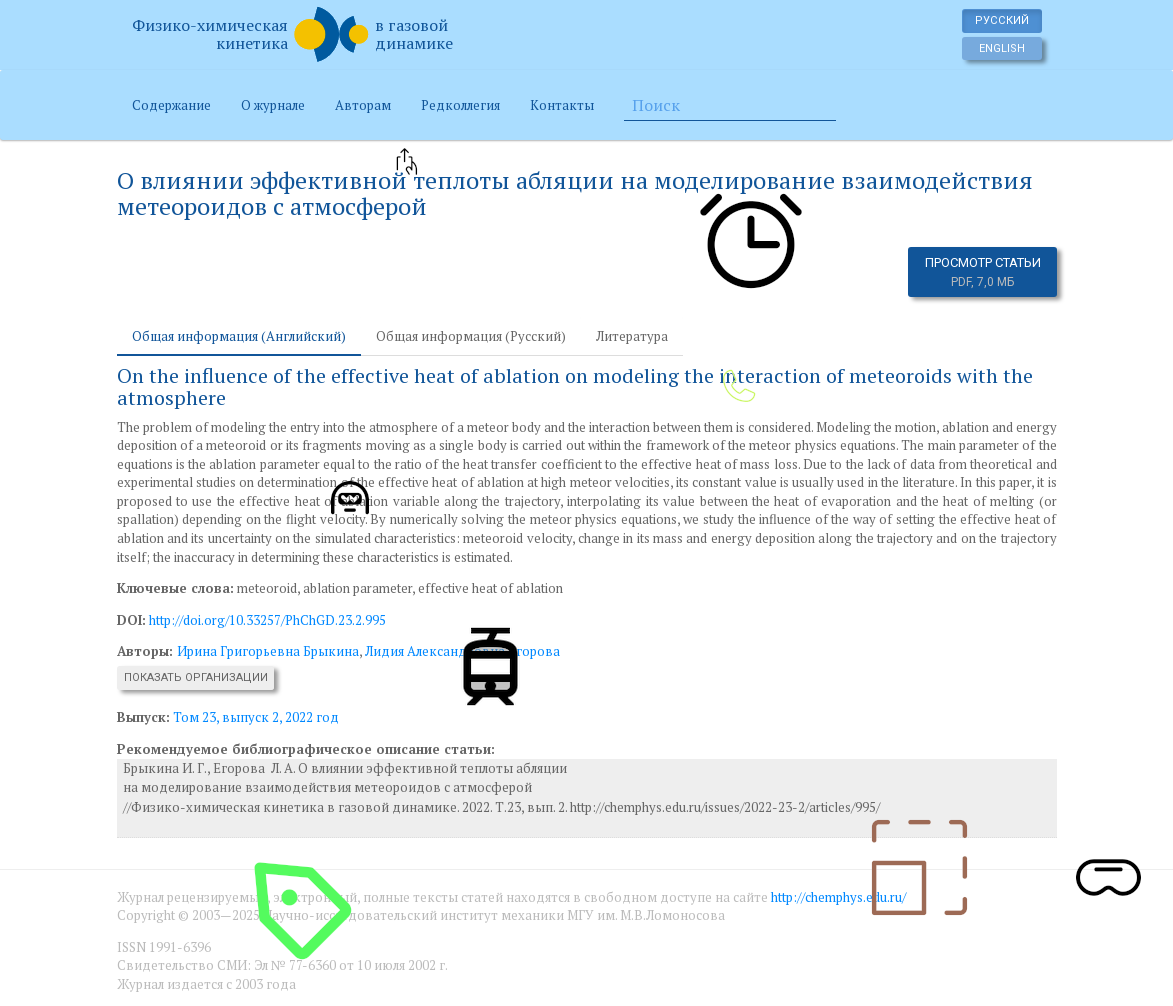  I want to click on access GitHub's Hubot automation bot, so click(350, 500).